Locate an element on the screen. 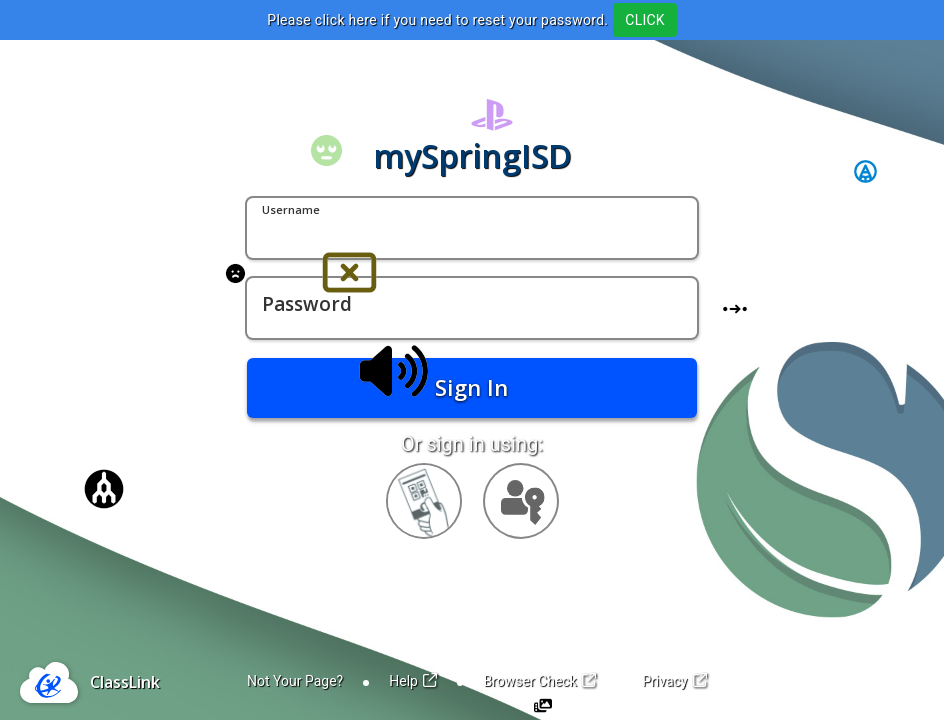  playstation brand or console indicator is located at coordinates (492, 115).